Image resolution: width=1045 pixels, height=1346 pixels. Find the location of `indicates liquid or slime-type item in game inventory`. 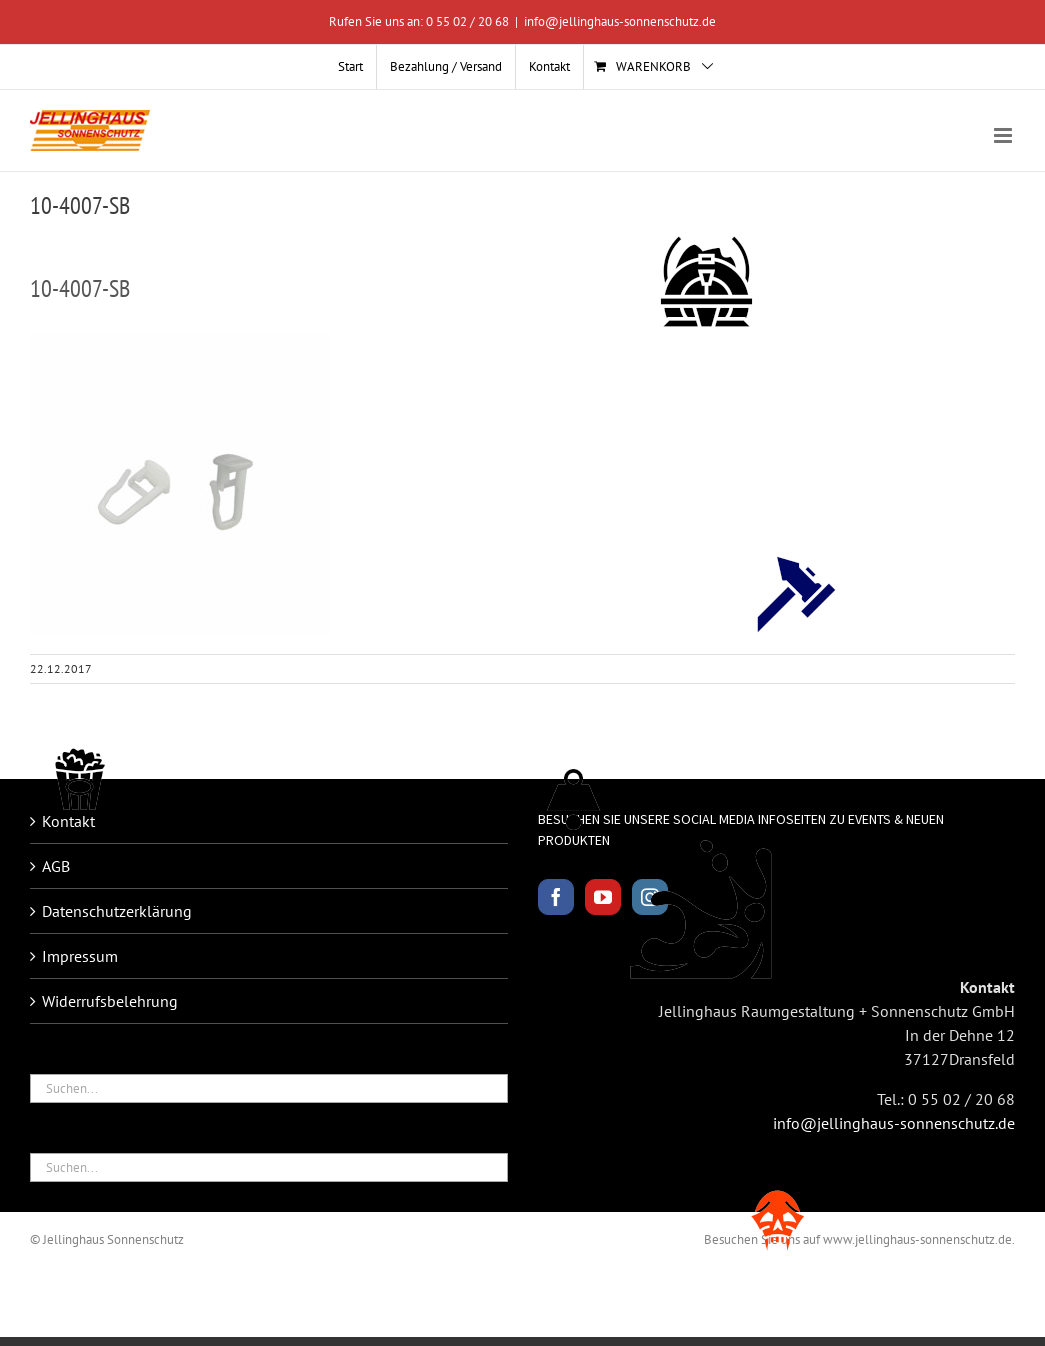

indicates liquid or slime-type item in game inventory is located at coordinates (701, 908).